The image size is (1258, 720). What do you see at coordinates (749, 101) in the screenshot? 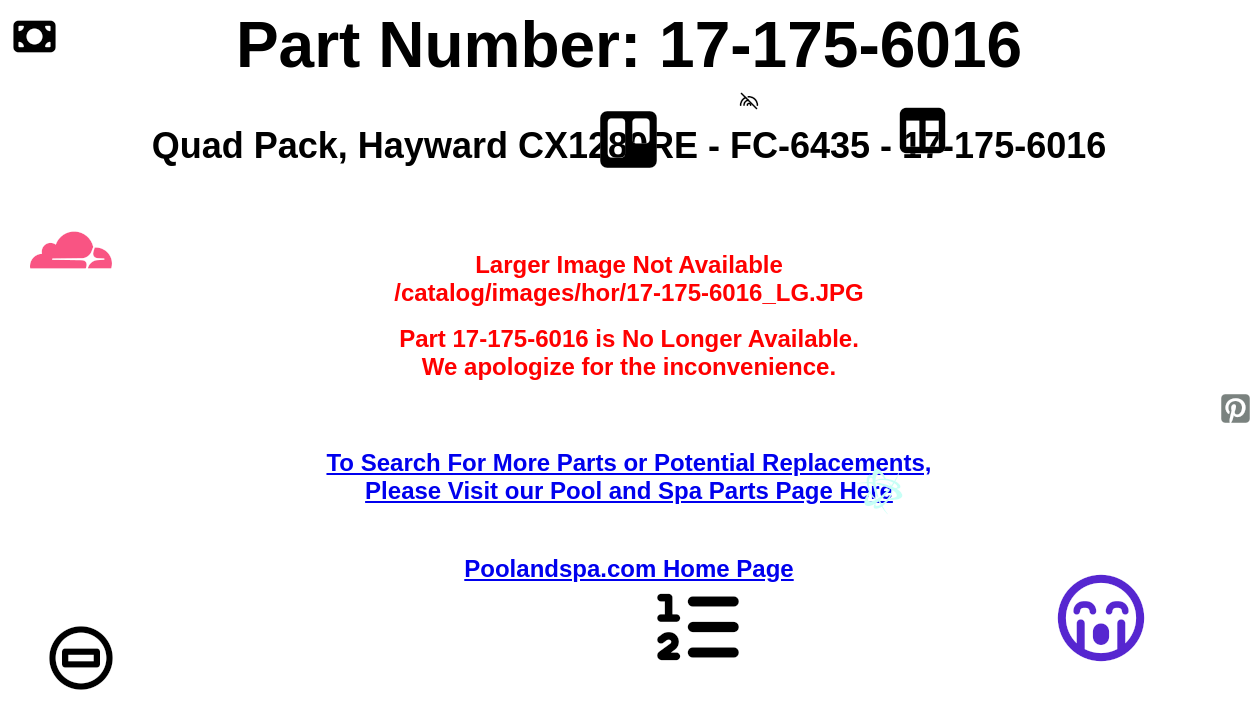
I see `no internet connection` at bounding box center [749, 101].